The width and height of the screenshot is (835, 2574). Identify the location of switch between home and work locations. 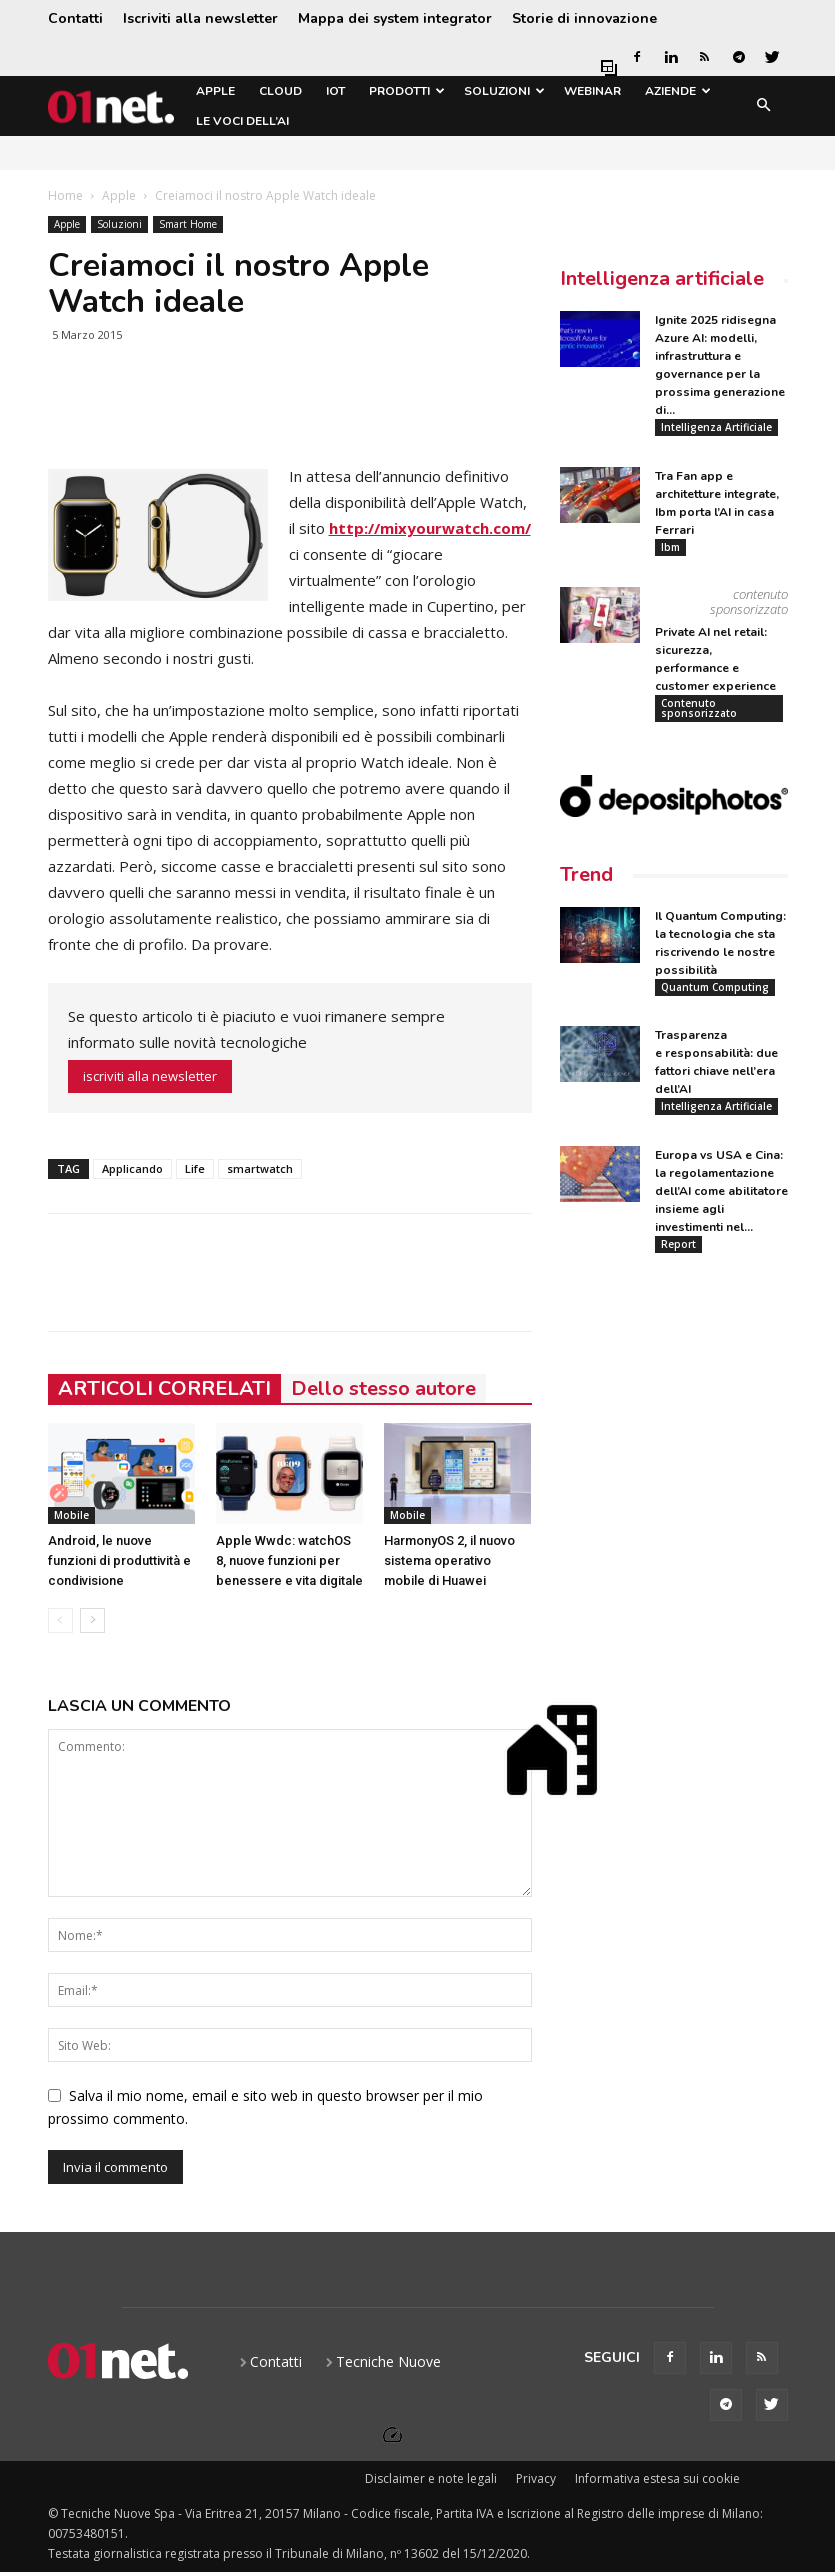
(552, 1750).